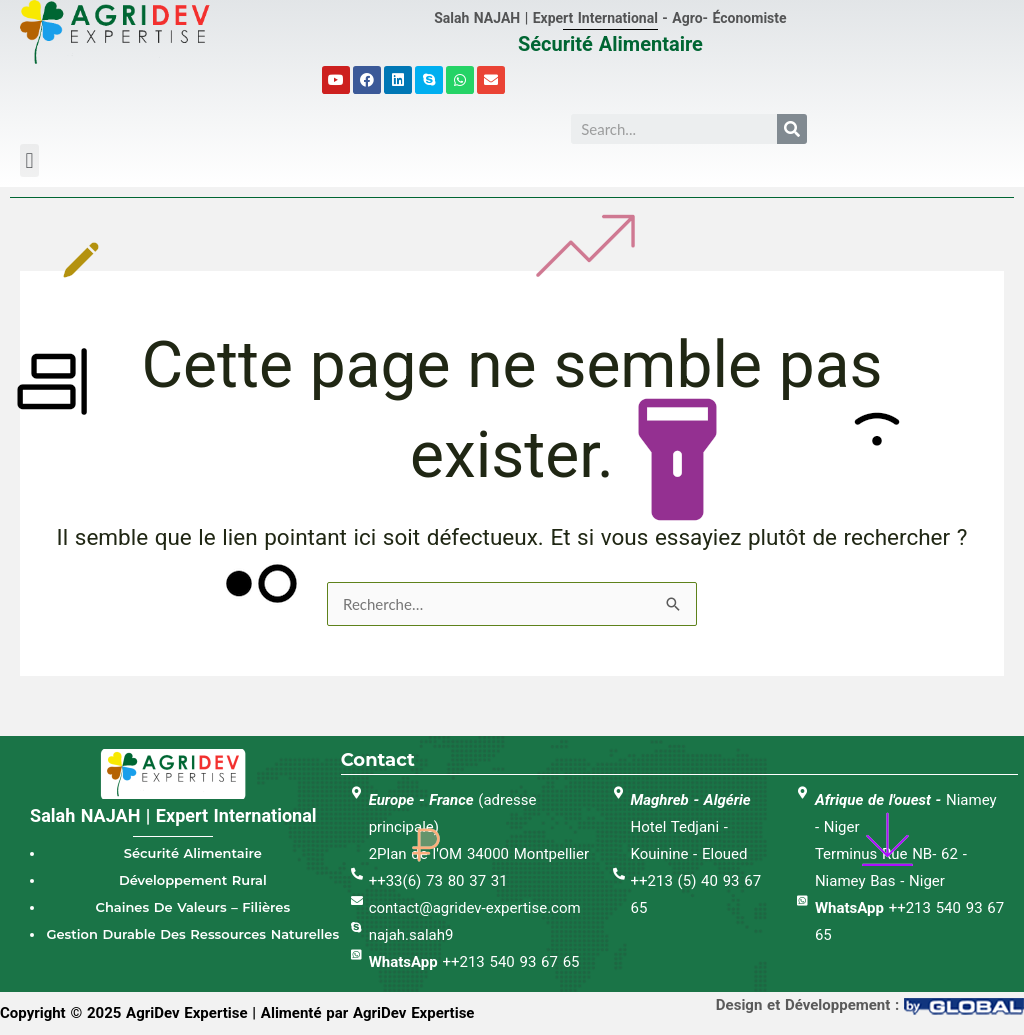 Image resolution: width=1024 pixels, height=1035 pixels. I want to click on indicates weak HDR signal or low HDR quality, so click(261, 583).